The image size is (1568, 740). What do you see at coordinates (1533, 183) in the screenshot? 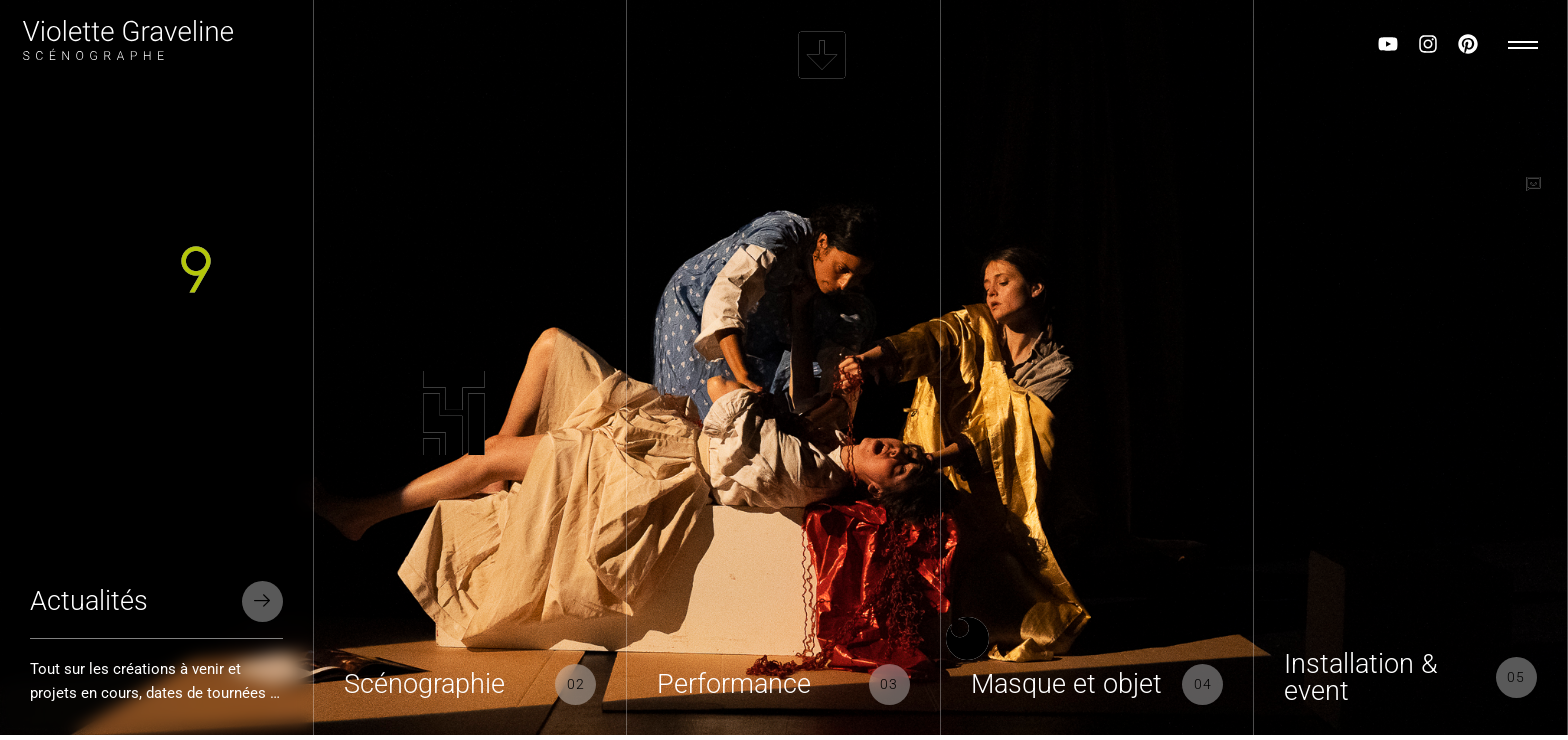
I see `start a friendly chat or conversation` at bounding box center [1533, 183].